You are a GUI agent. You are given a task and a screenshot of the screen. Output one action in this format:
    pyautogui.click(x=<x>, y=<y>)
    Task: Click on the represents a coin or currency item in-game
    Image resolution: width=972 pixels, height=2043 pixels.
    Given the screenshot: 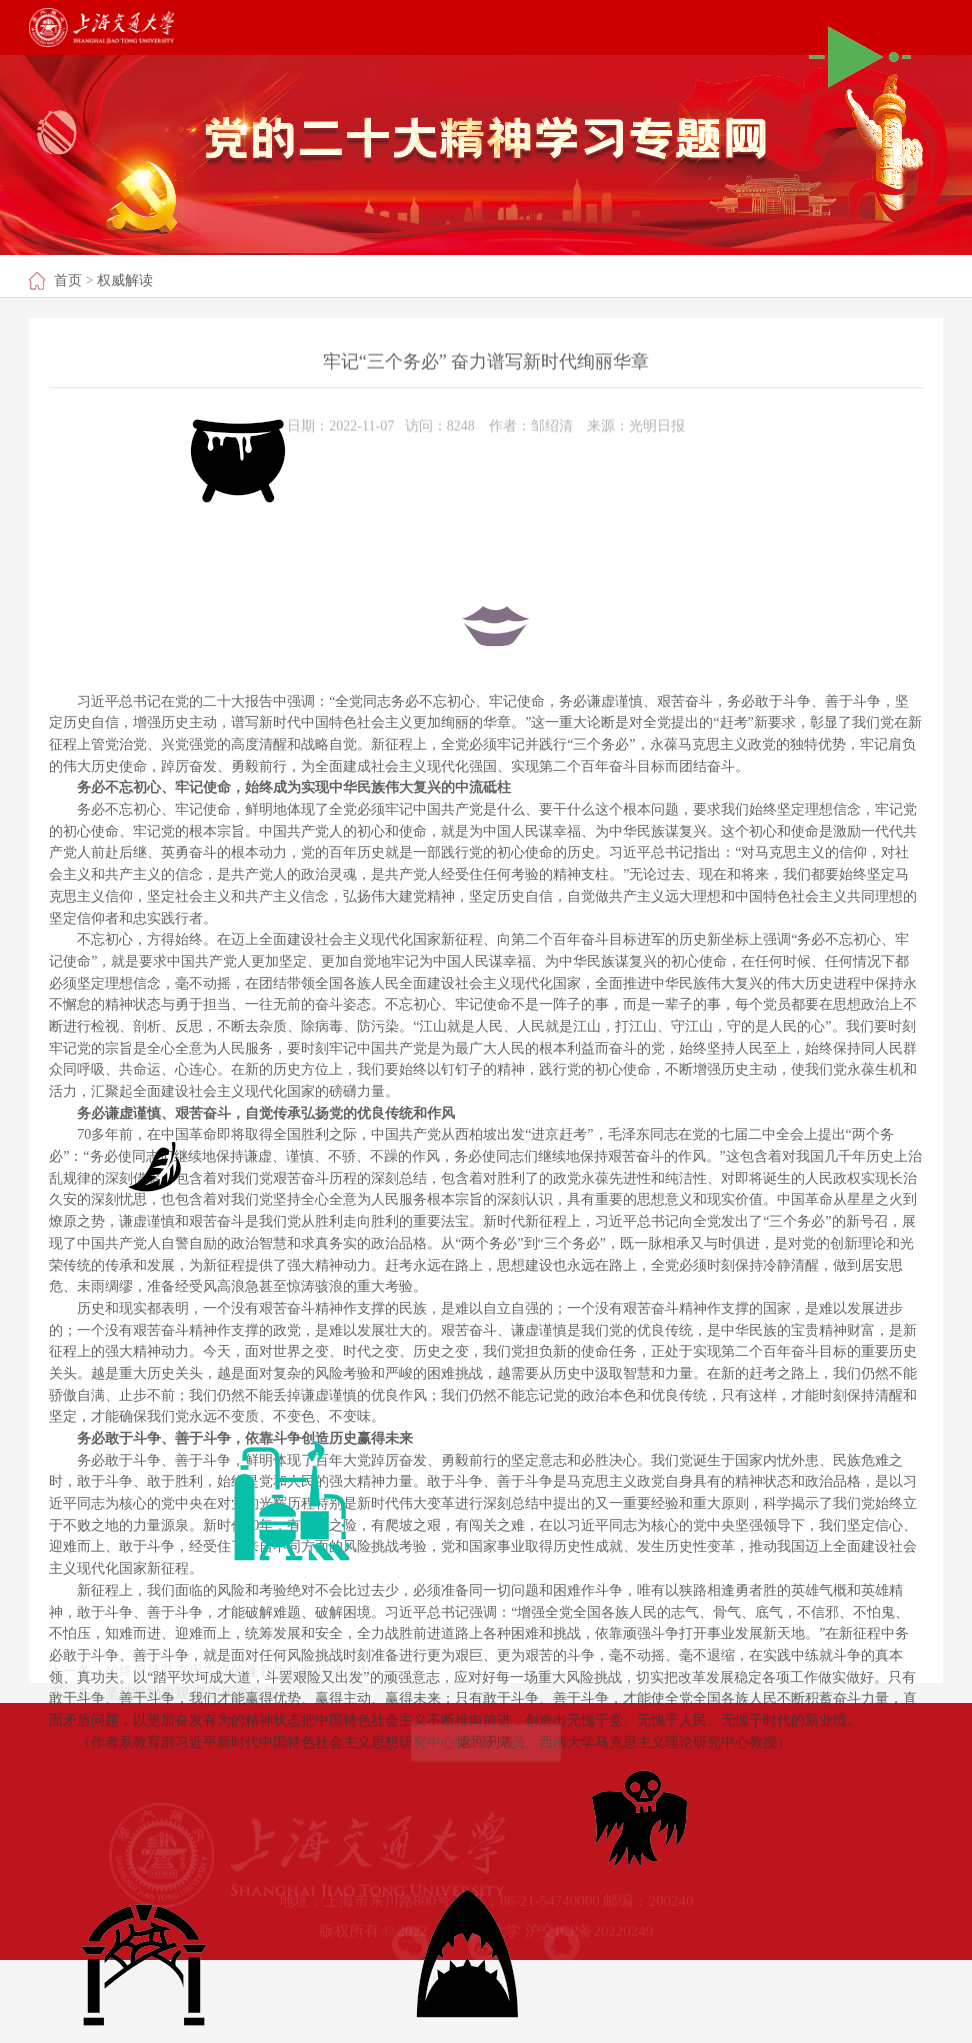 What is the action you would take?
    pyautogui.click(x=57, y=132)
    